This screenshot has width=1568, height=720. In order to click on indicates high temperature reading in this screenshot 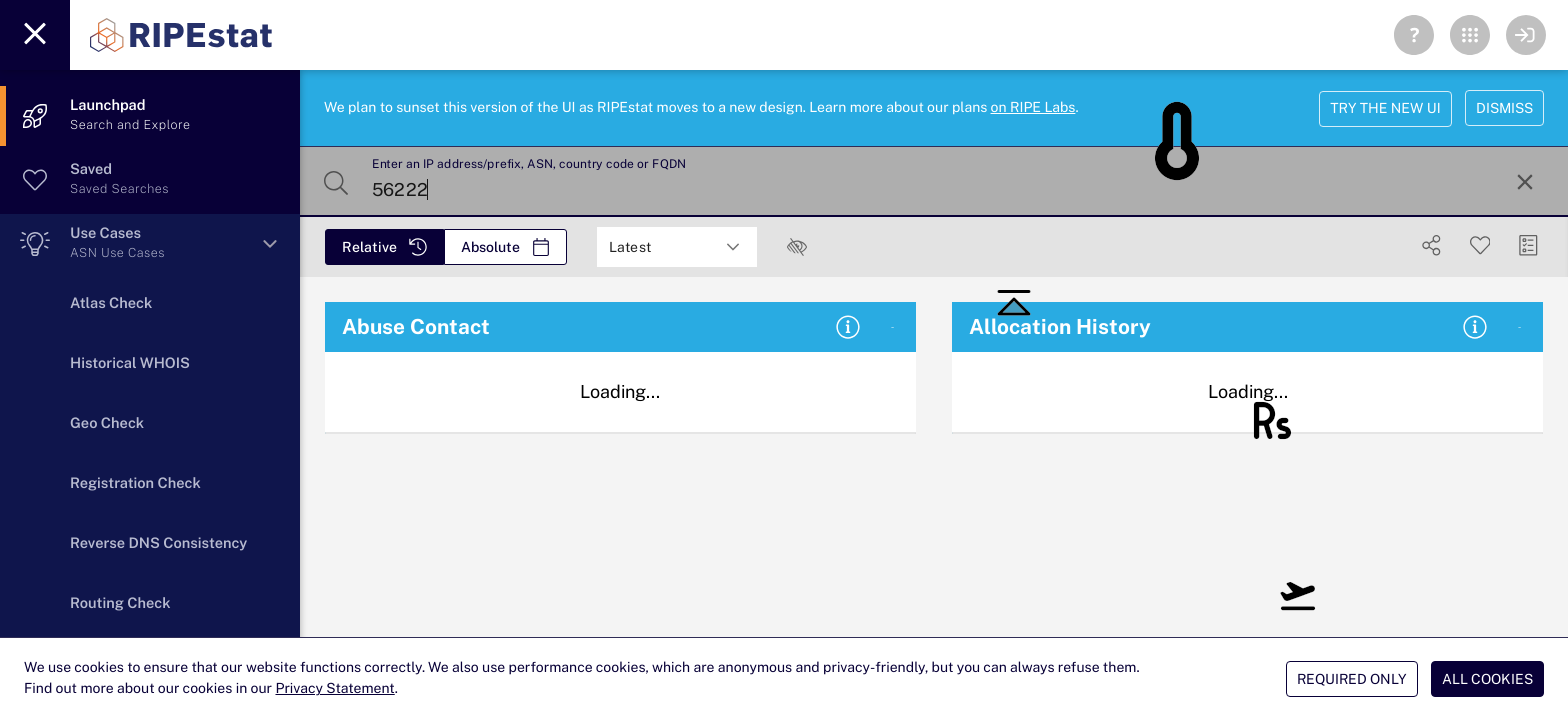, I will do `click(1177, 141)`.